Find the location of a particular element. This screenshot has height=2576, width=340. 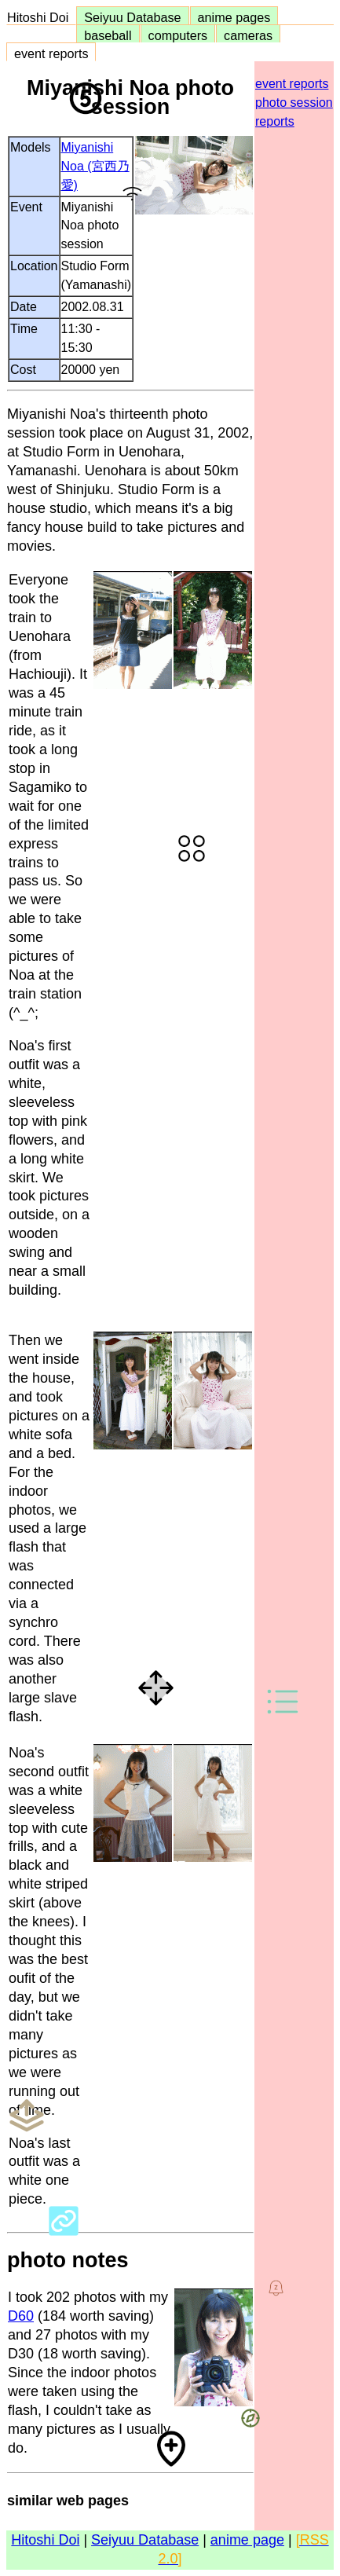

view items in list format is located at coordinates (283, 1702).